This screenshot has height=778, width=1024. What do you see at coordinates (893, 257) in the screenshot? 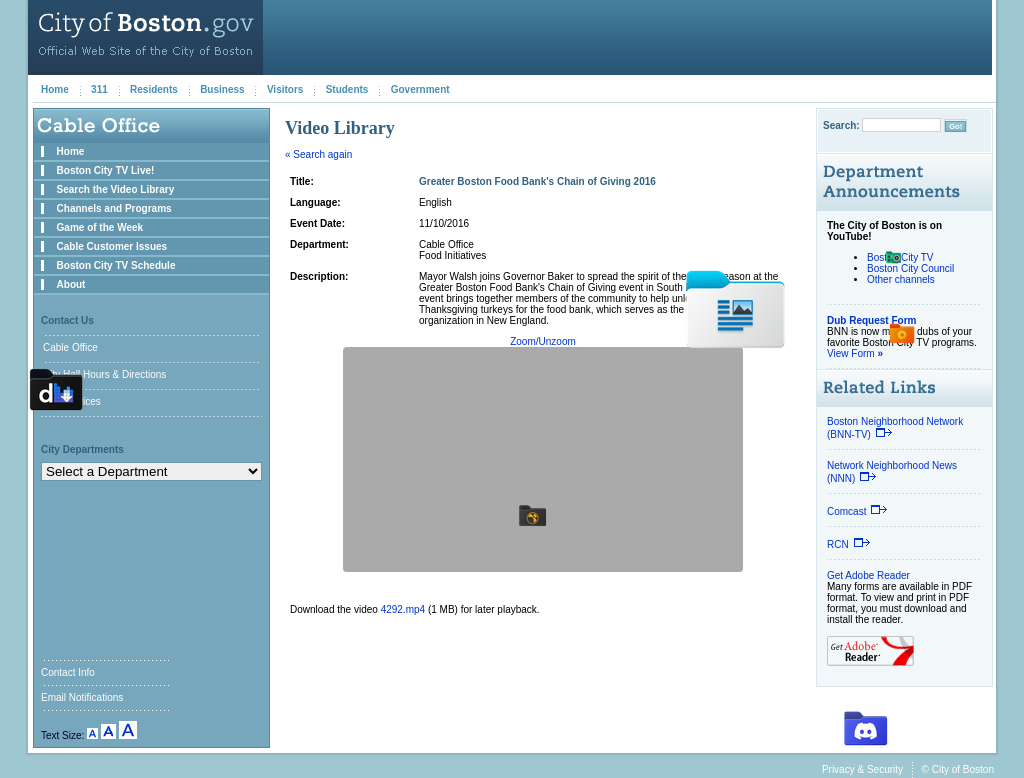
I see `open graphics or image files folder` at bounding box center [893, 257].